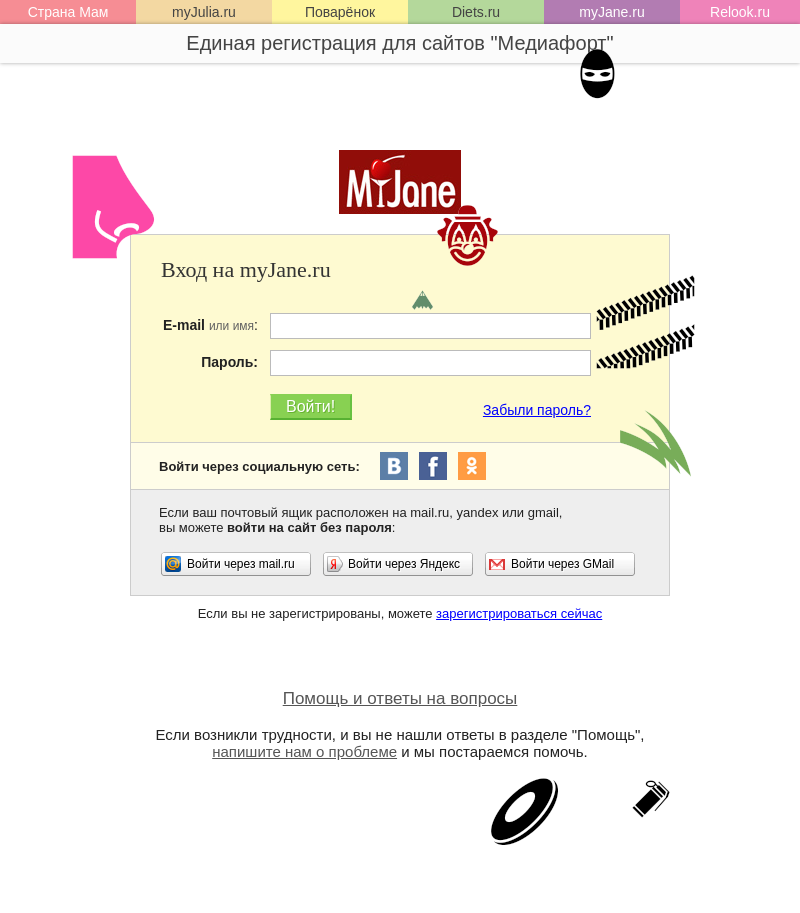 Image resolution: width=800 pixels, height=913 pixels. Describe the element at coordinates (651, 799) in the screenshot. I see `equip stun grenade weapon` at that location.